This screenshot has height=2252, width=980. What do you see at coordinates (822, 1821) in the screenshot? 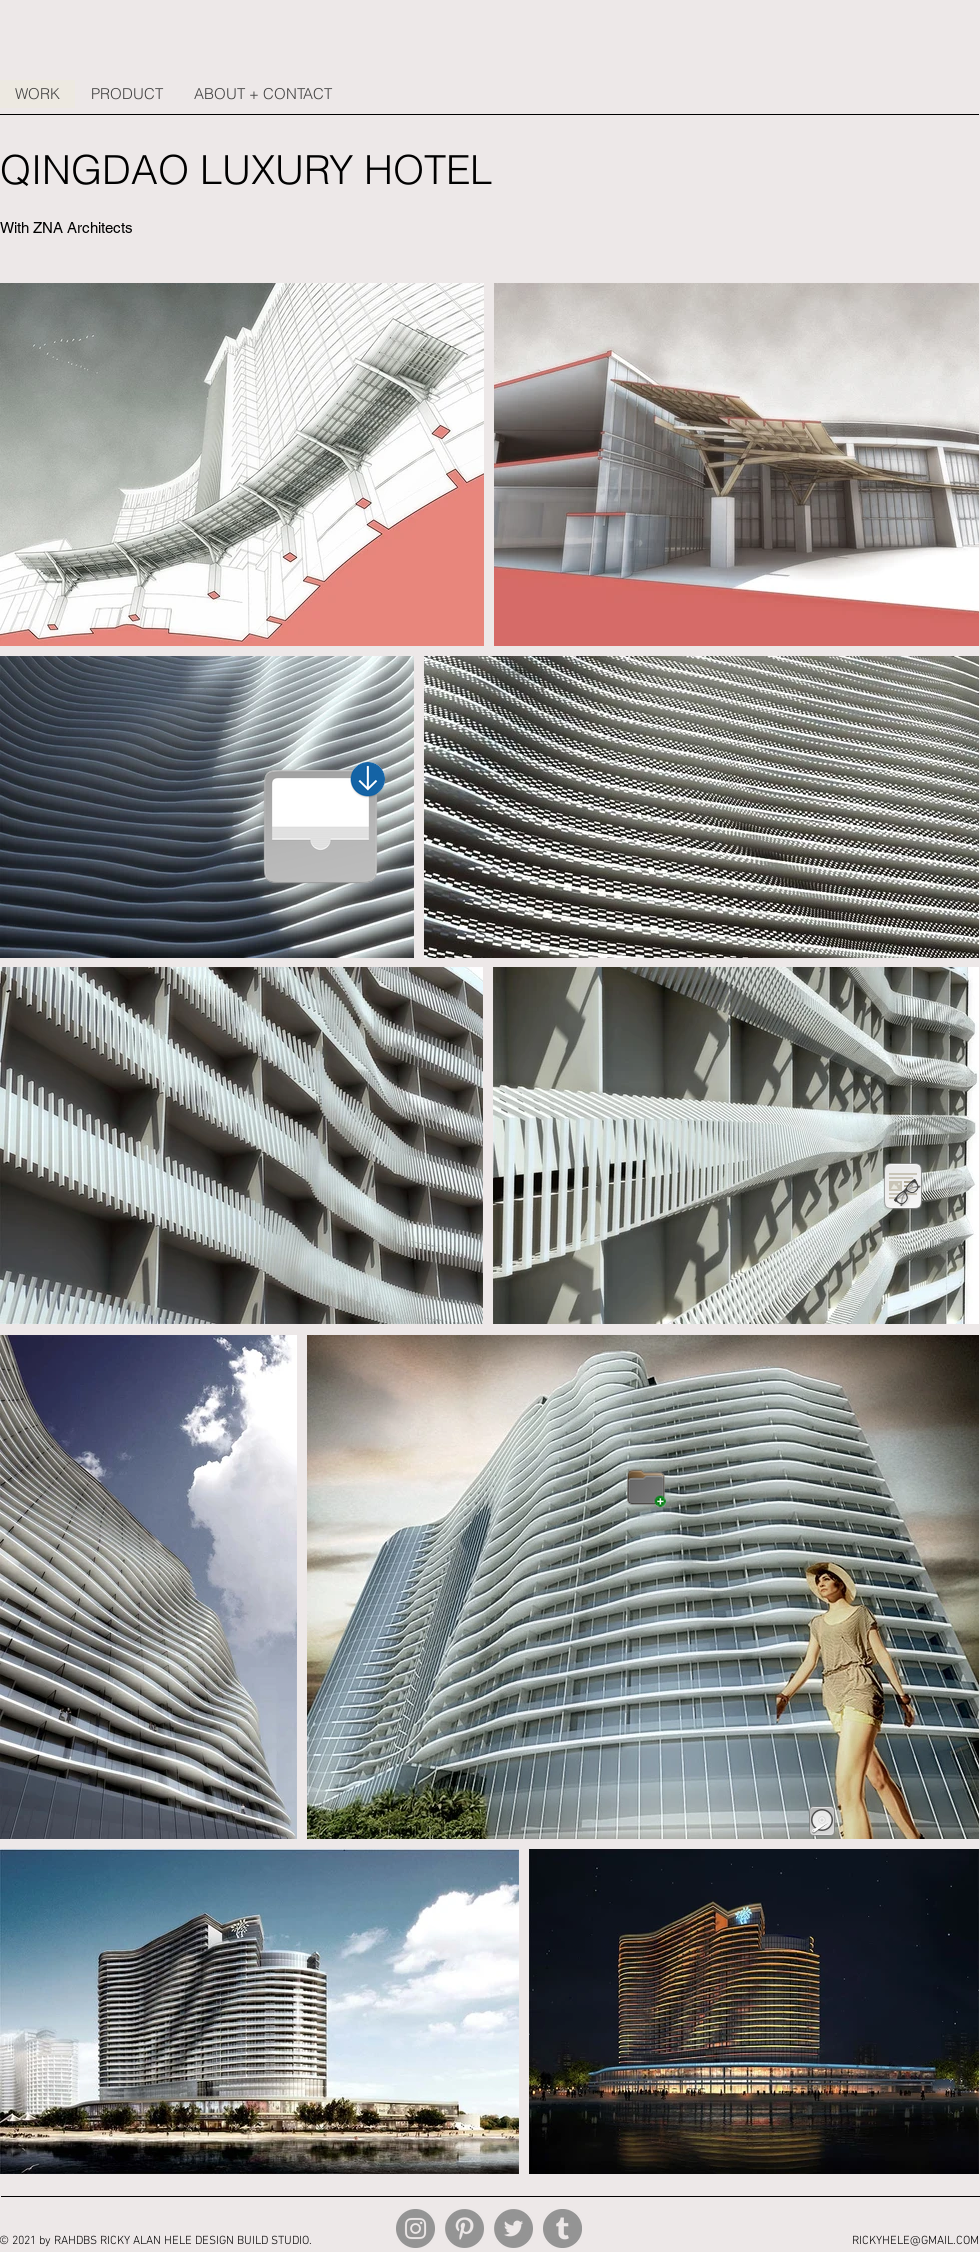
I see `open disk utility application` at bounding box center [822, 1821].